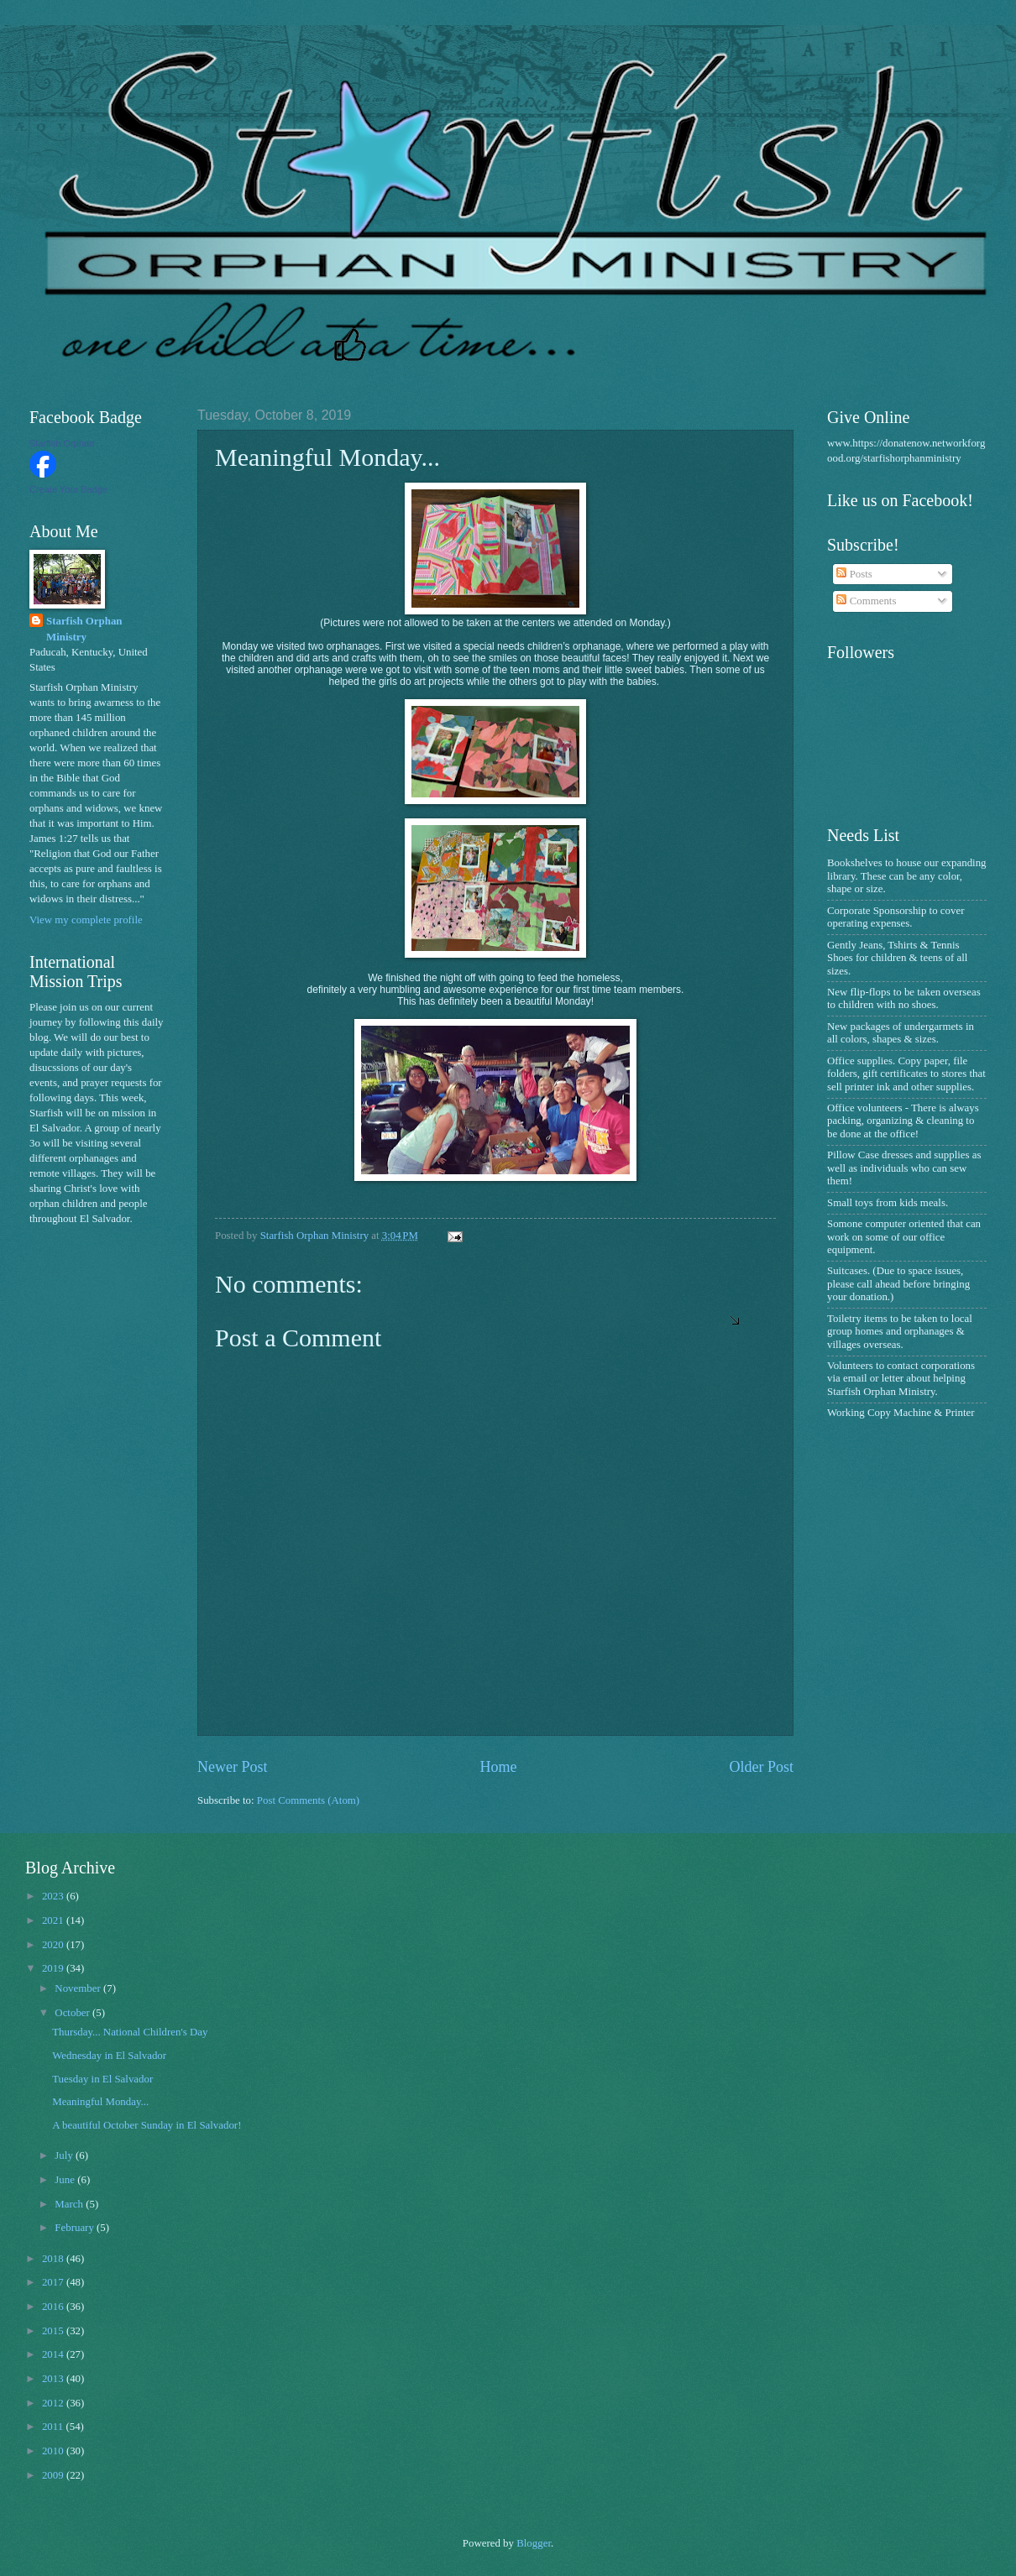 The image size is (1016, 2576). What do you see at coordinates (349, 345) in the screenshot?
I see `like or upvote content` at bounding box center [349, 345].